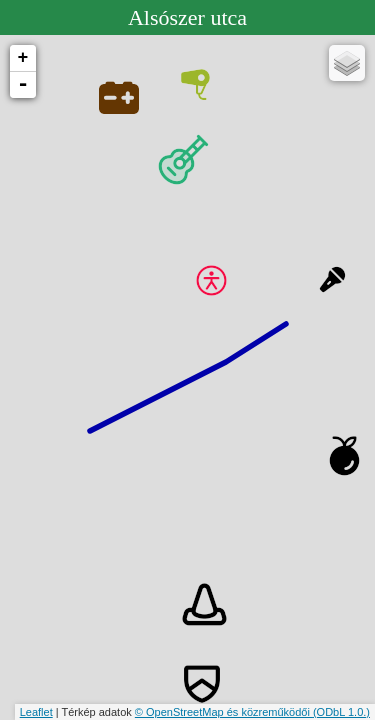  What do you see at coordinates (202, 682) in the screenshot?
I see `access security or protection settings` at bounding box center [202, 682].